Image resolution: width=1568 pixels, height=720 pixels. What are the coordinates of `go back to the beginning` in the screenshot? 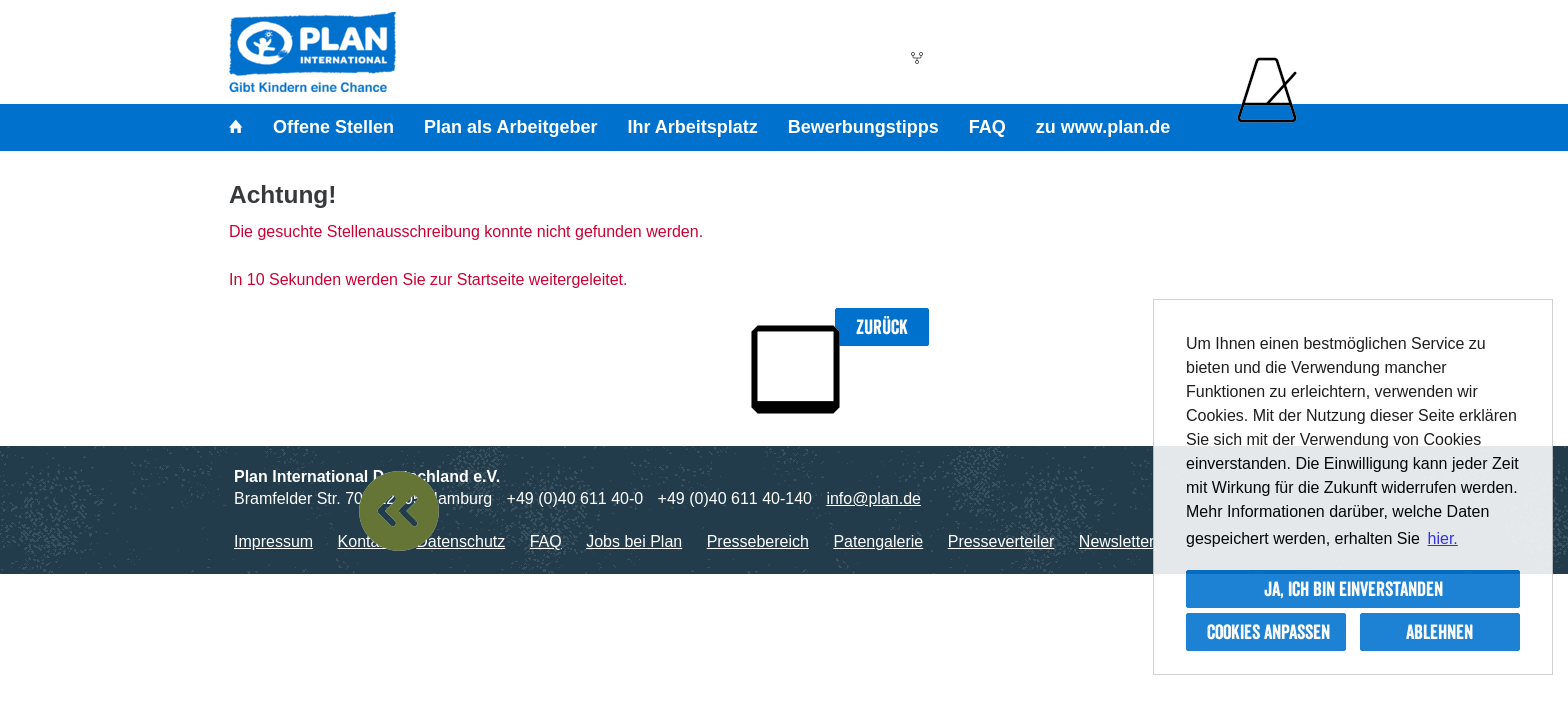 It's located at (399, 511).